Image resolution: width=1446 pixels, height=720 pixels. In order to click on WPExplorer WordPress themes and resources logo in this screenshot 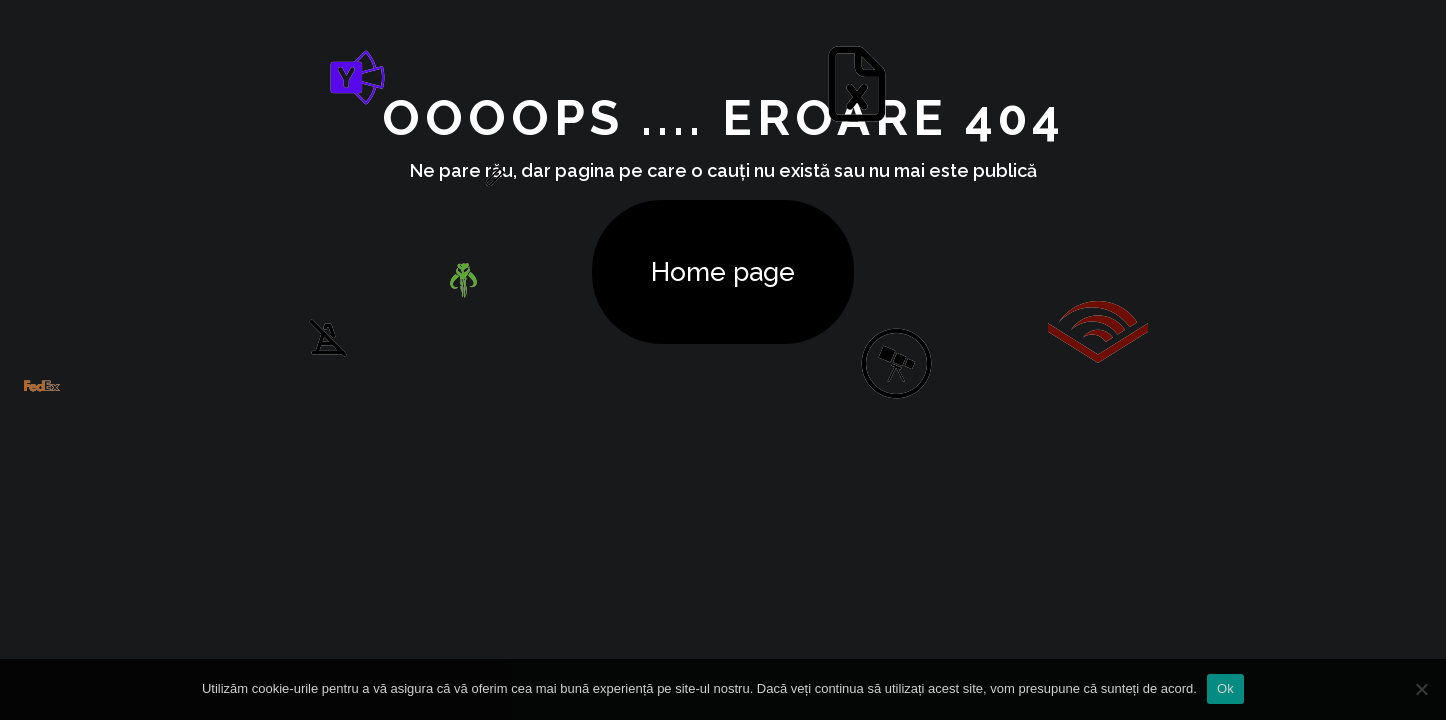, I will do `click(896, 363)`.